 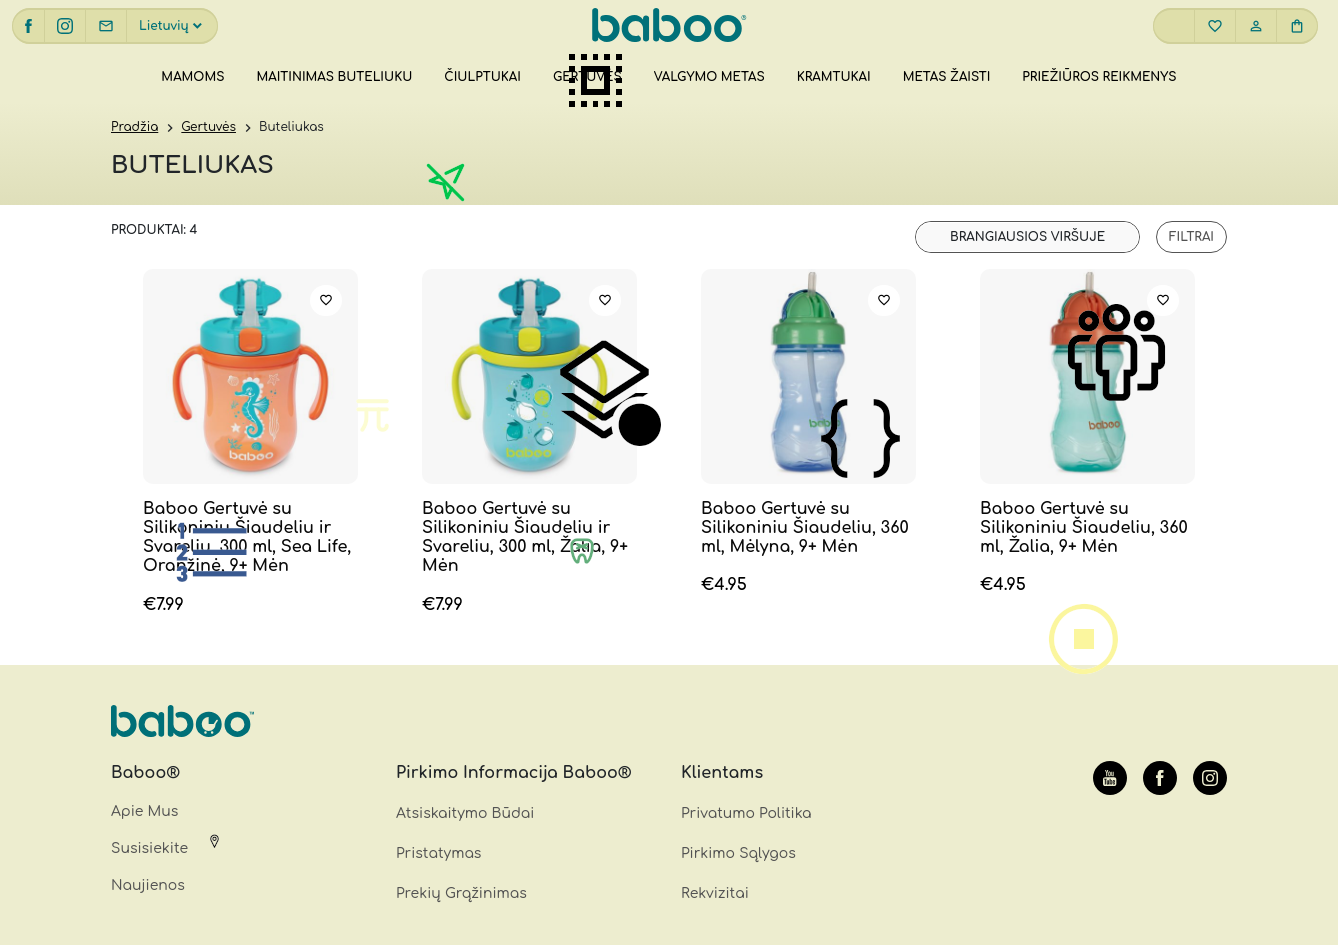 I want to click on view organization members, so click(x=1116, y=352).